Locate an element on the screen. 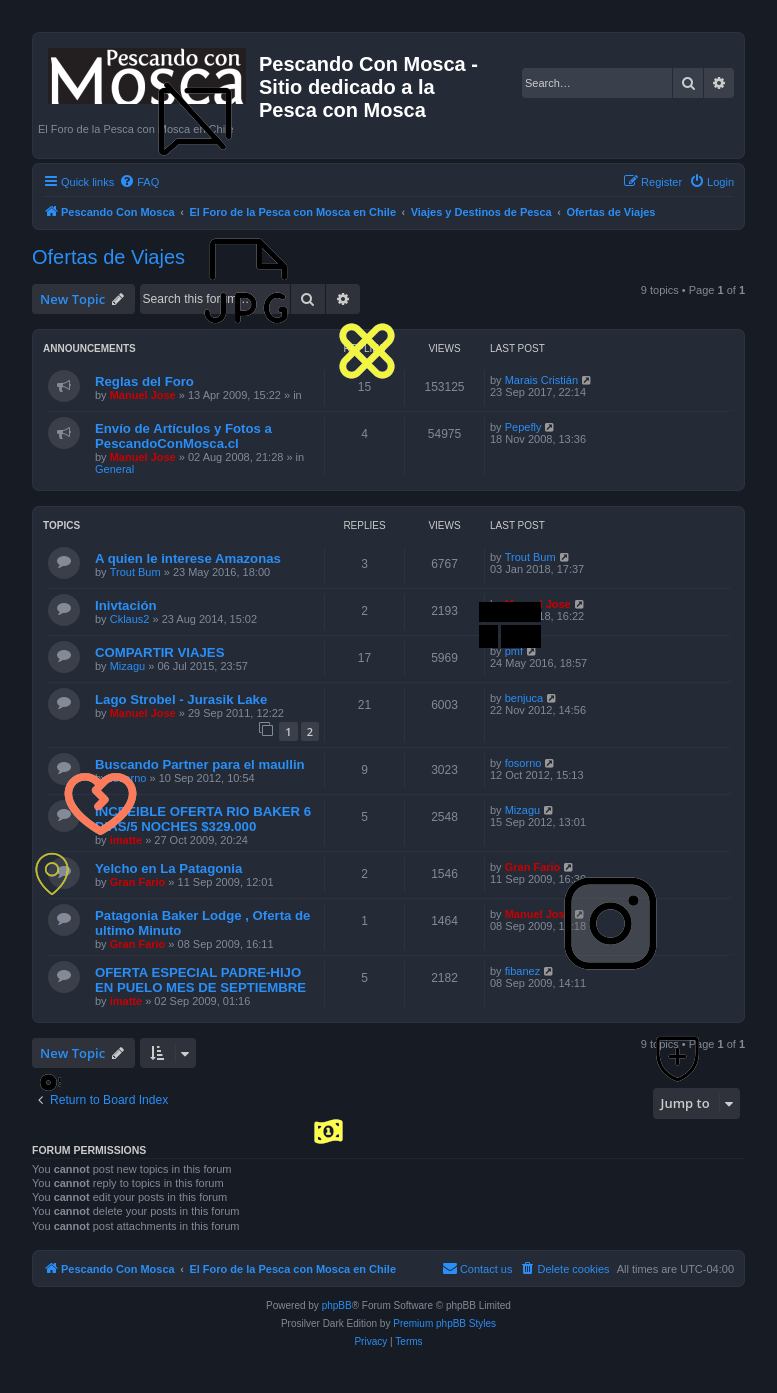 Image resolution: width=777 pixels, height=1393 pixels. indicates a broken heart or heartbreak status is located at coordinates (100, 801).